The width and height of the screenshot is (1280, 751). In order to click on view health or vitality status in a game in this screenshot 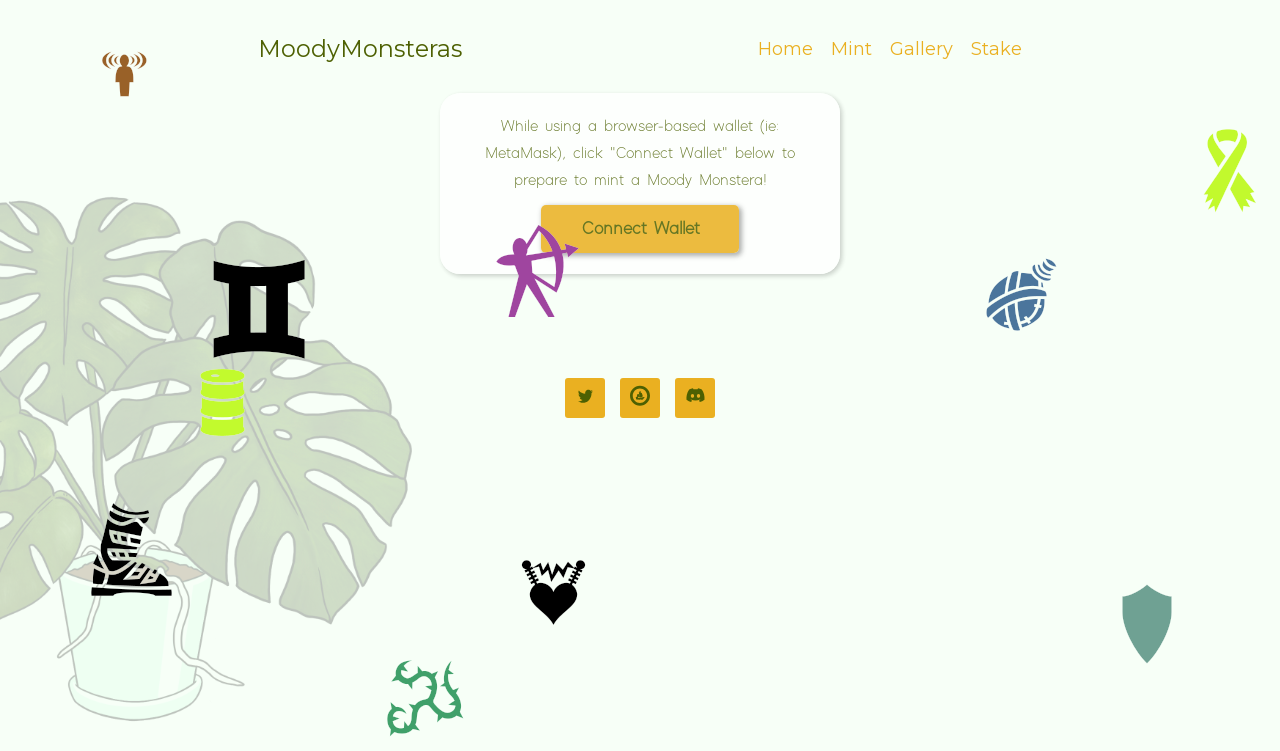, I will do `click(553, 592)`.